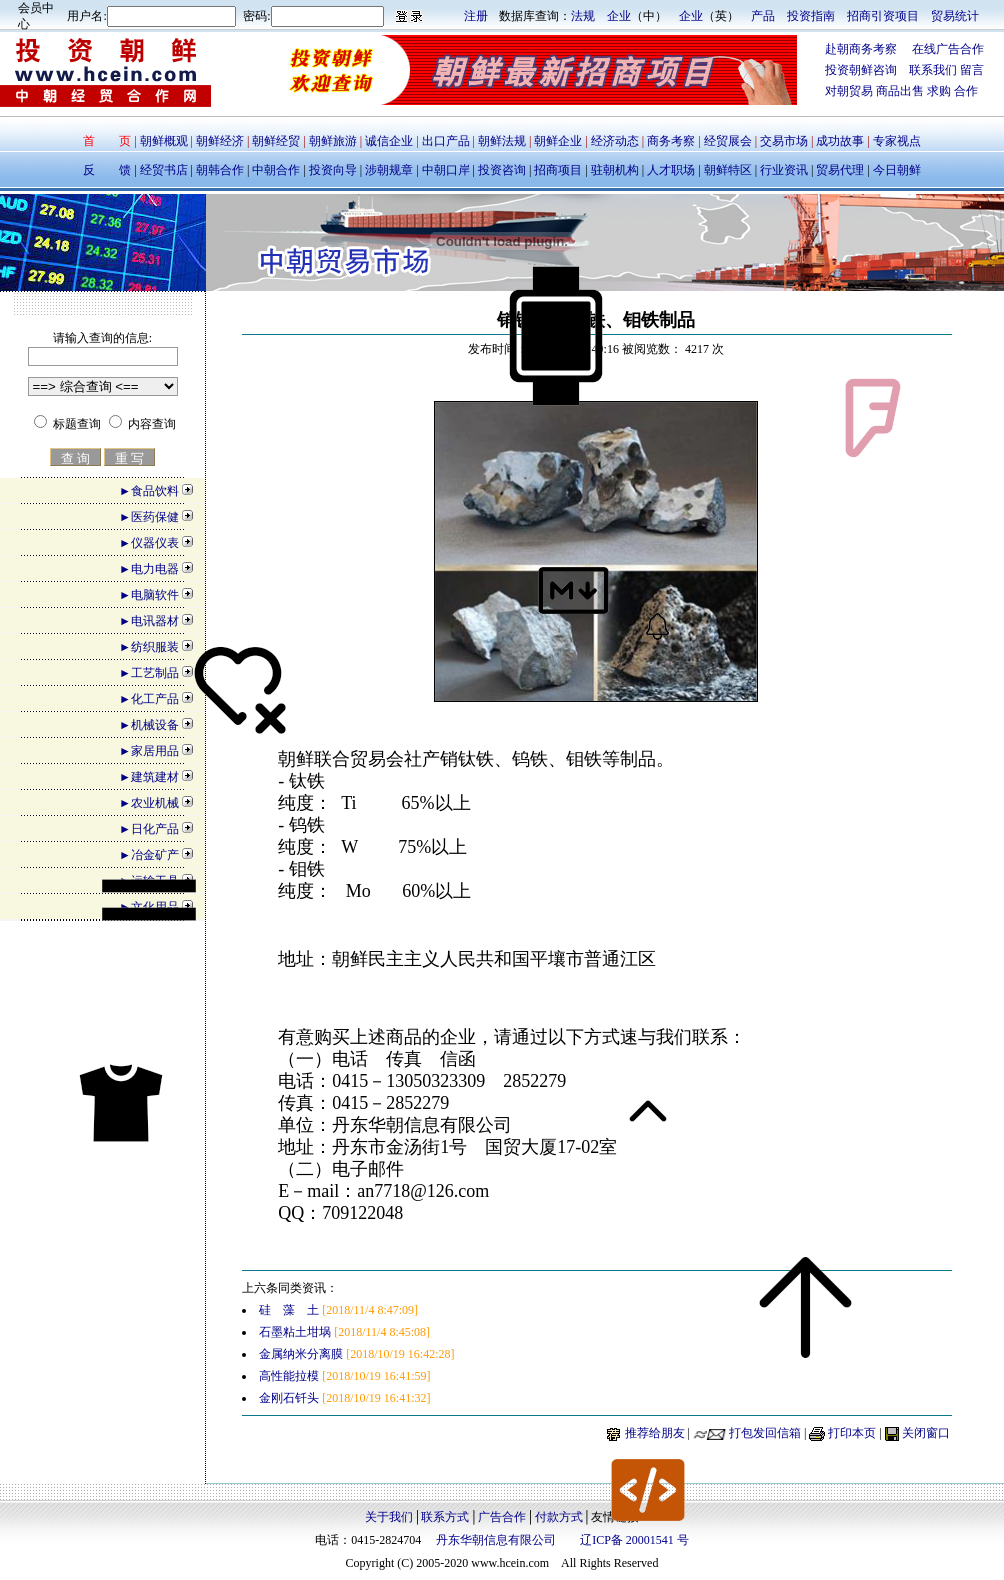 Image resolution: width=1004 pixels, height=1580 pixels. What do you see at coordinates (648, 1111) in the screenshot?
I see `collapse an expanded section` at bounding box center [648, 1111].